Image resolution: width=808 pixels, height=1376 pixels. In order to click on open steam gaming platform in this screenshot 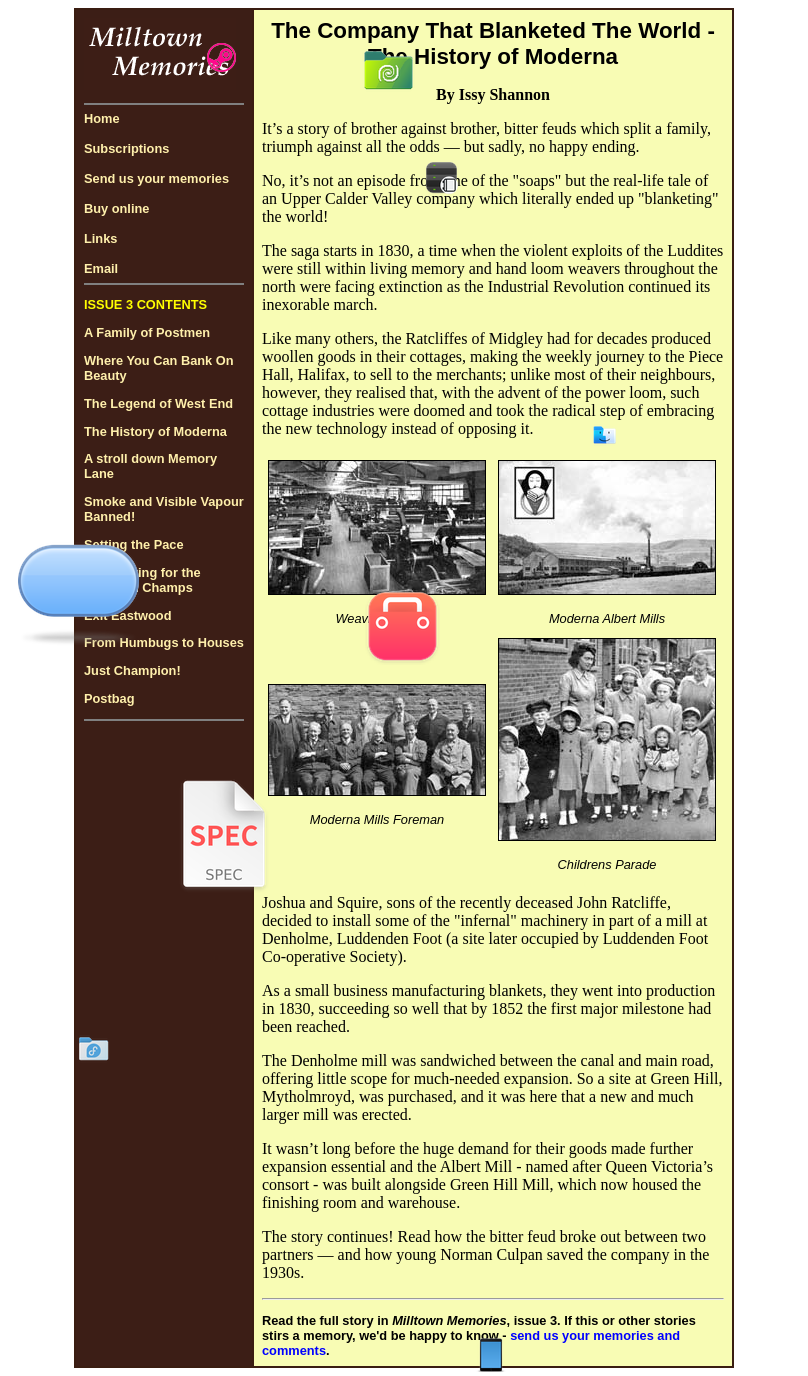, I will do `click(221, 57)`.